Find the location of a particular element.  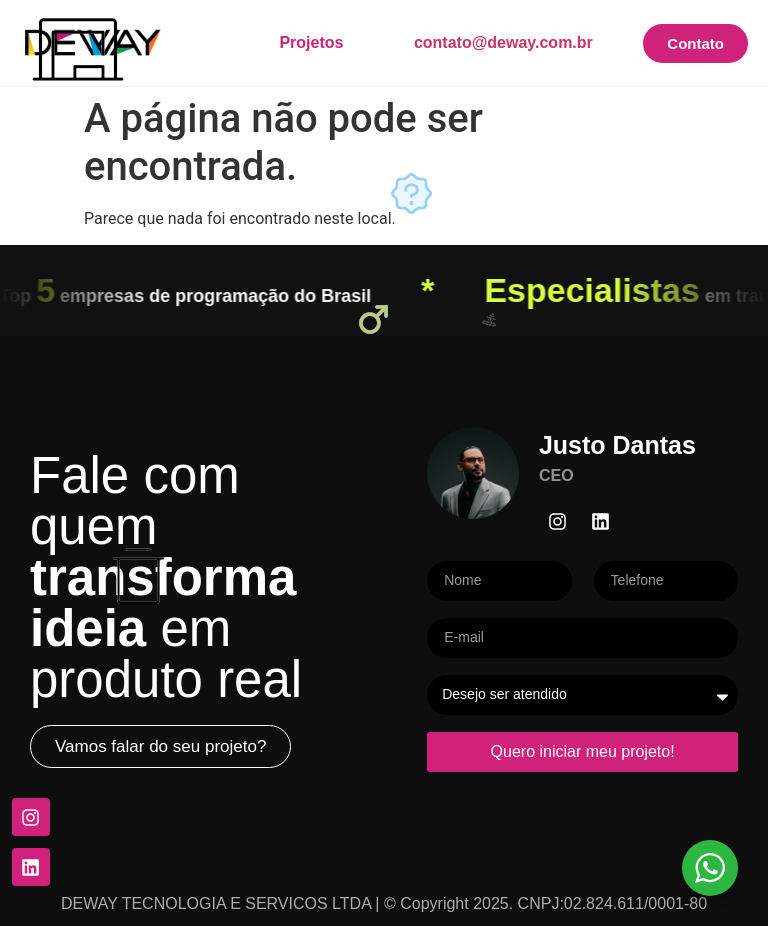

delete selected item is located at coordinates (138, 578).